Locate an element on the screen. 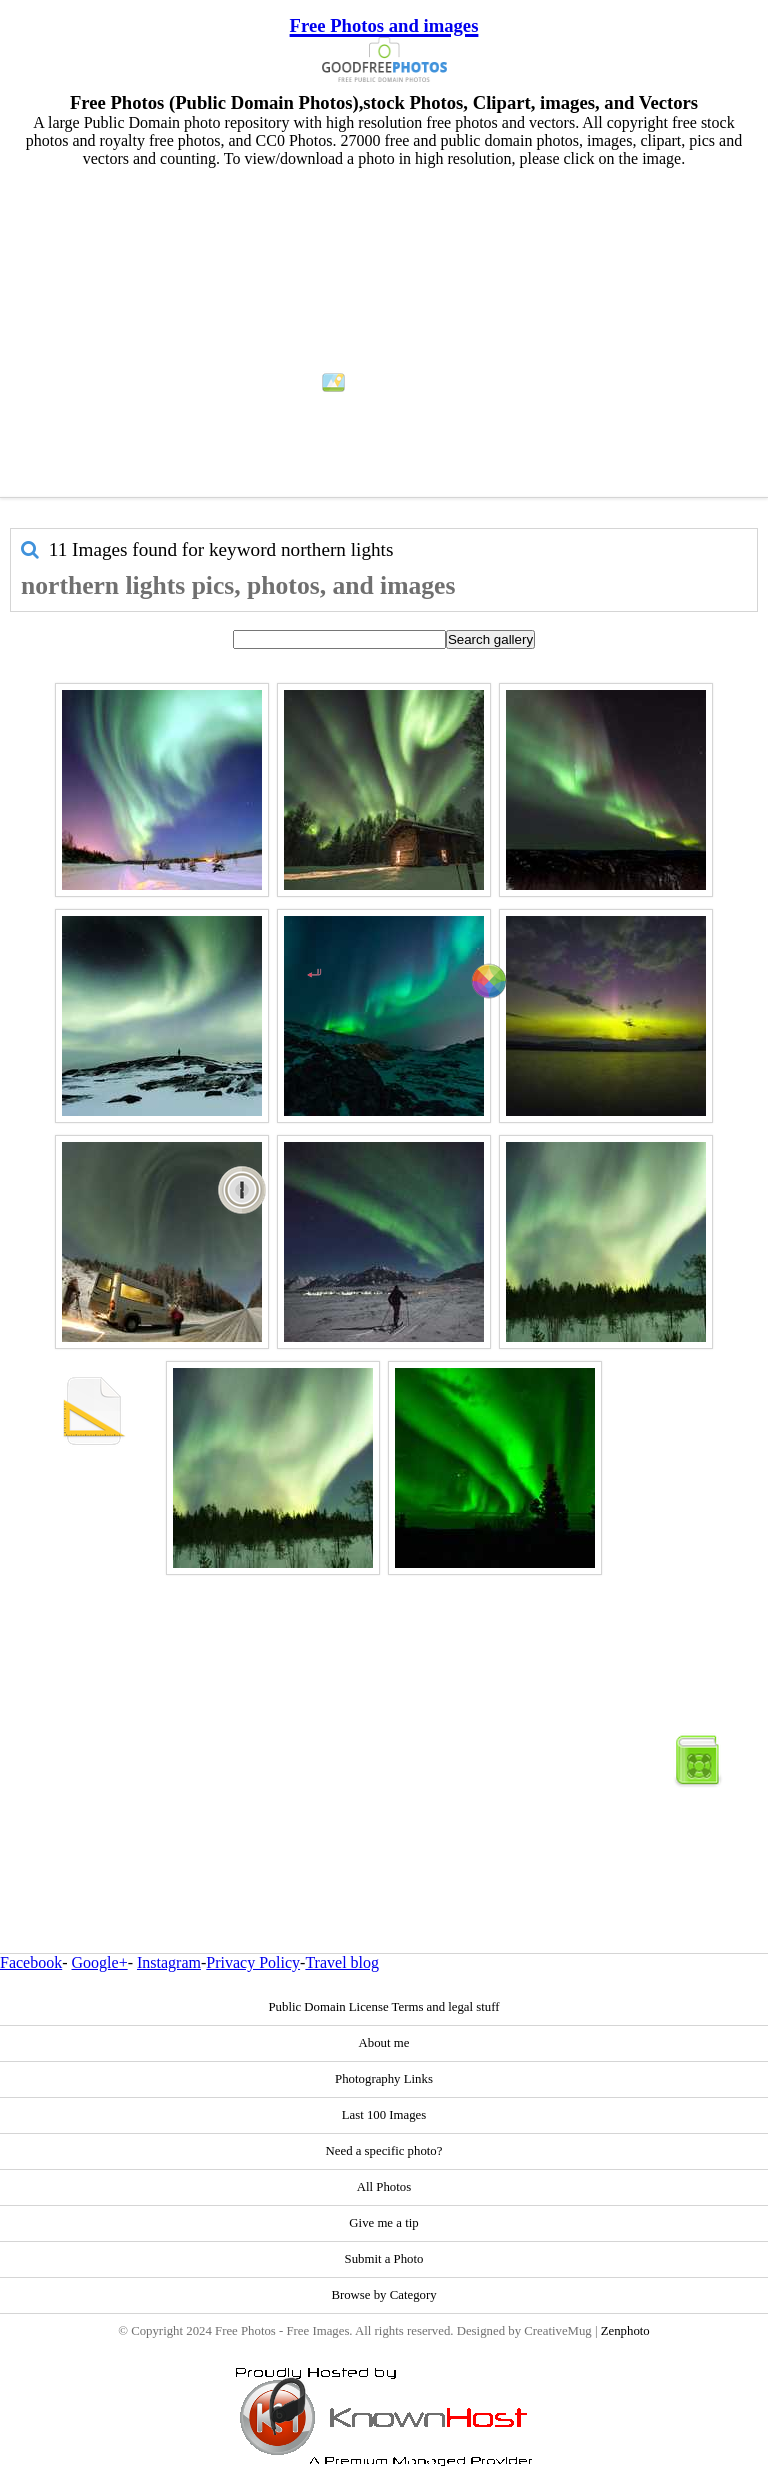  open color settings panel is located at coordinates (489, 981).